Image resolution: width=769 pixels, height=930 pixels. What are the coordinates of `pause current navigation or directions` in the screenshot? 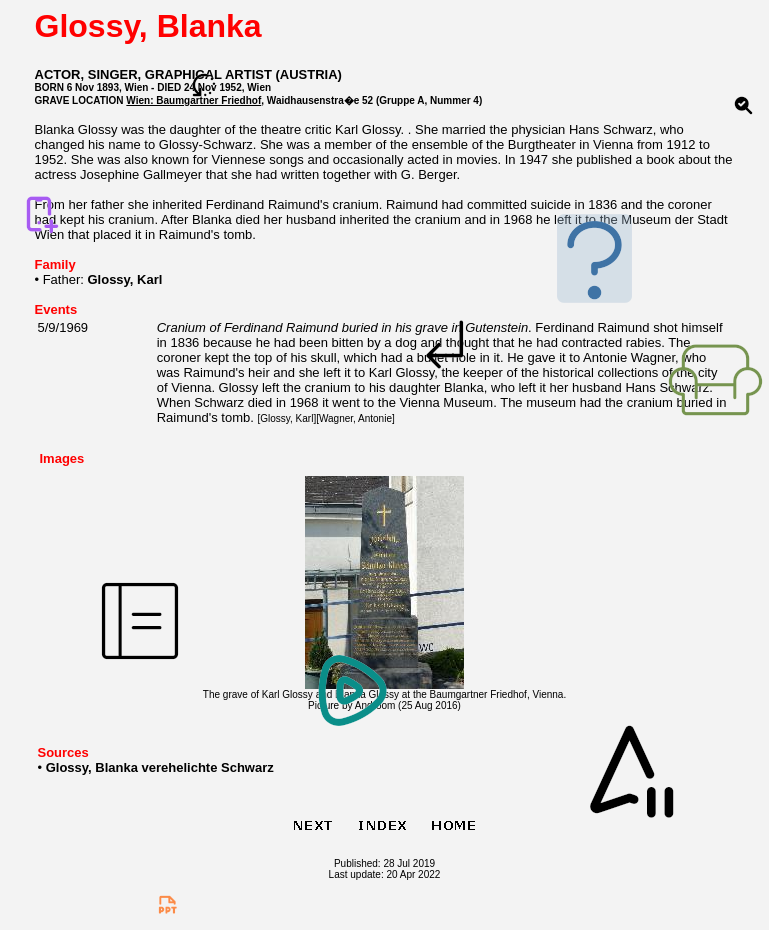 It's located at (629, 769).